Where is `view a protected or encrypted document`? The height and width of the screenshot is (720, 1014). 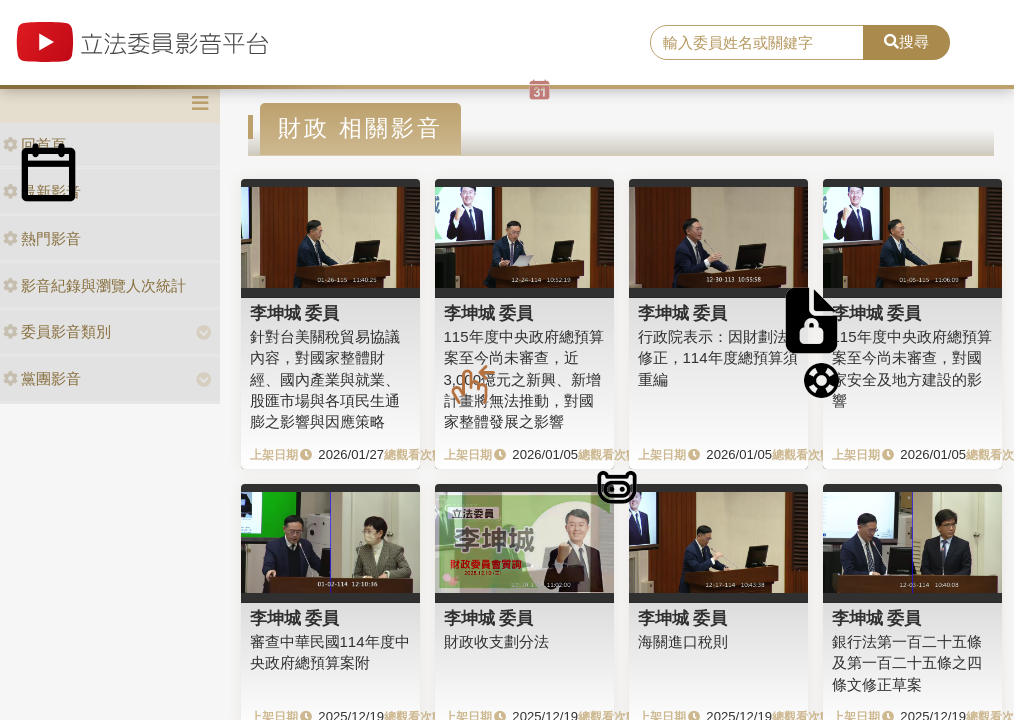
view a protected or encrypted document is located at coordinates (811, 320).